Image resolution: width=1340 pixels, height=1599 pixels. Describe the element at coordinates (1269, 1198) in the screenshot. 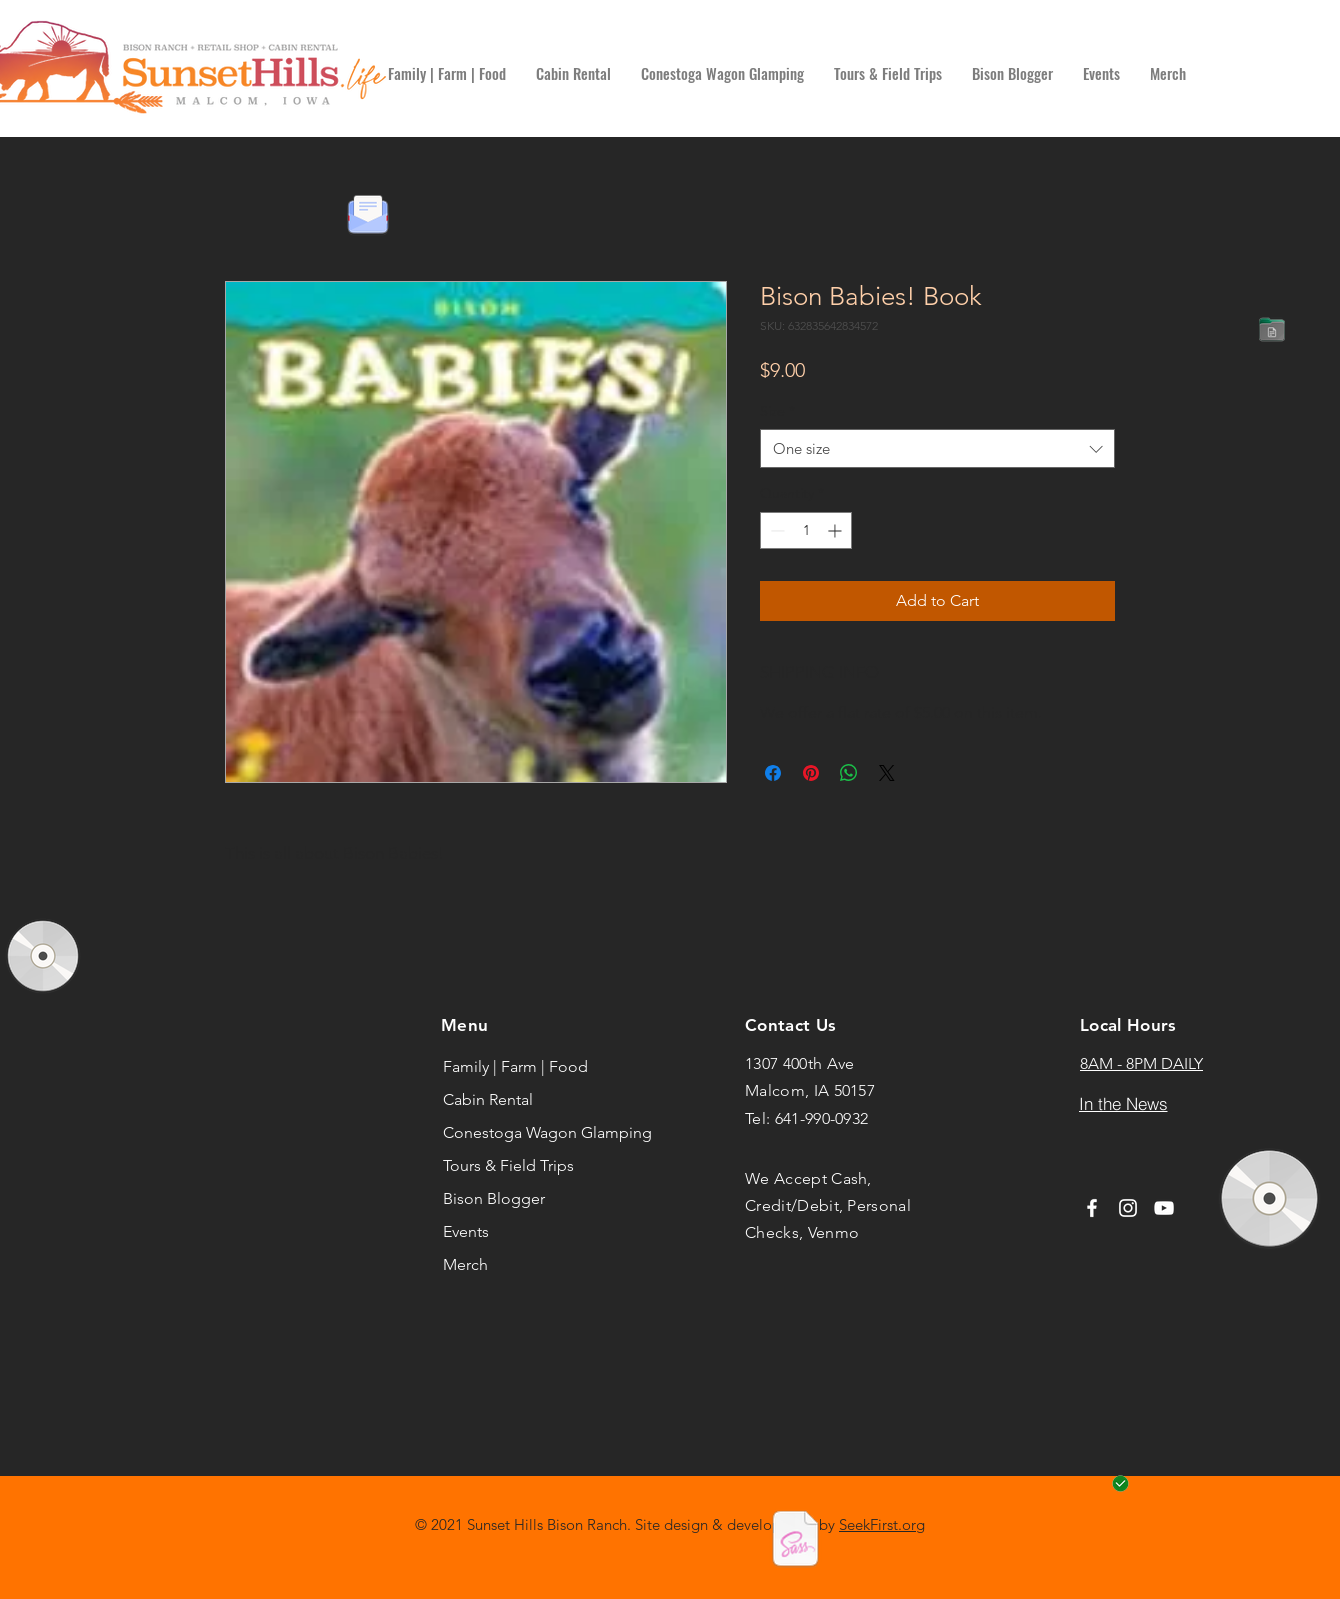

I see `indicates a CD-R or recordable disc media` at that location.